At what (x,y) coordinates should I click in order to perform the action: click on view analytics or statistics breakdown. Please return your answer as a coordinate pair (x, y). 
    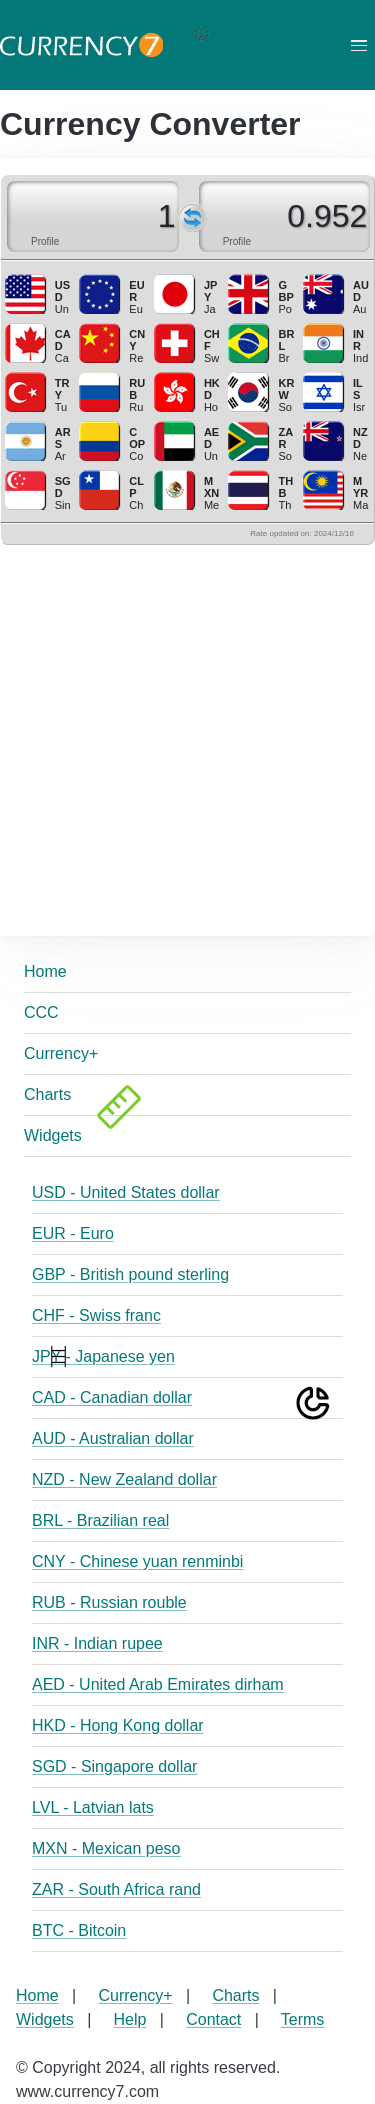
    Looking at the image, I should click on (313, 1403).